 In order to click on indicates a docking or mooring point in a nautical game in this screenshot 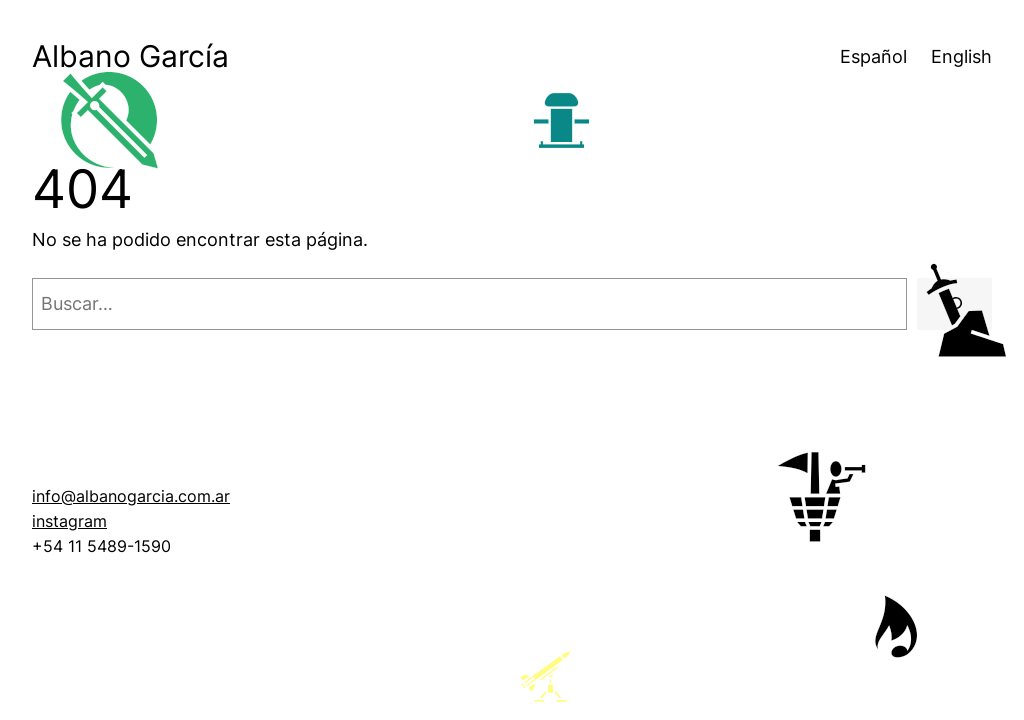, I will do `click(561, 119)`.